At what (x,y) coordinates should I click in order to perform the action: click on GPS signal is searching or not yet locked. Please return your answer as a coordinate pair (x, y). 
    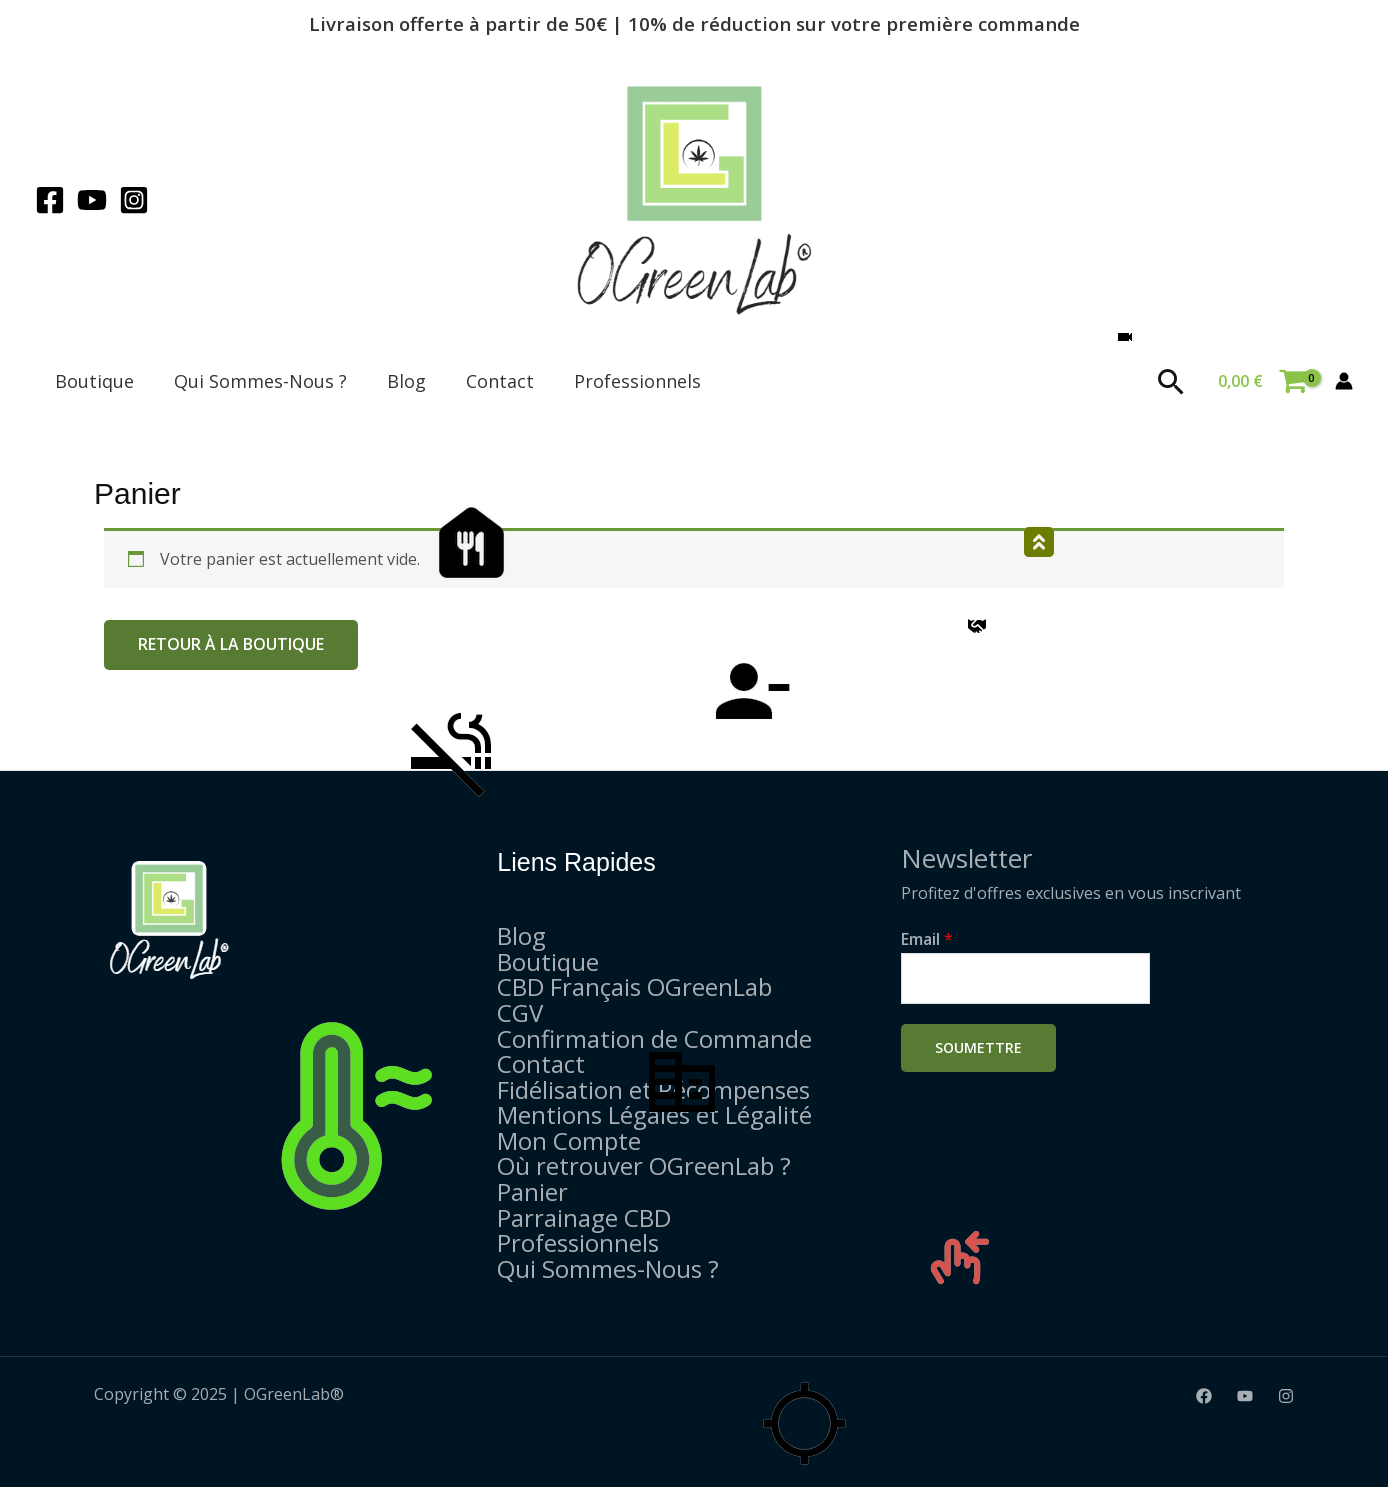
    Looking at the image, I should click on (804, 1423).